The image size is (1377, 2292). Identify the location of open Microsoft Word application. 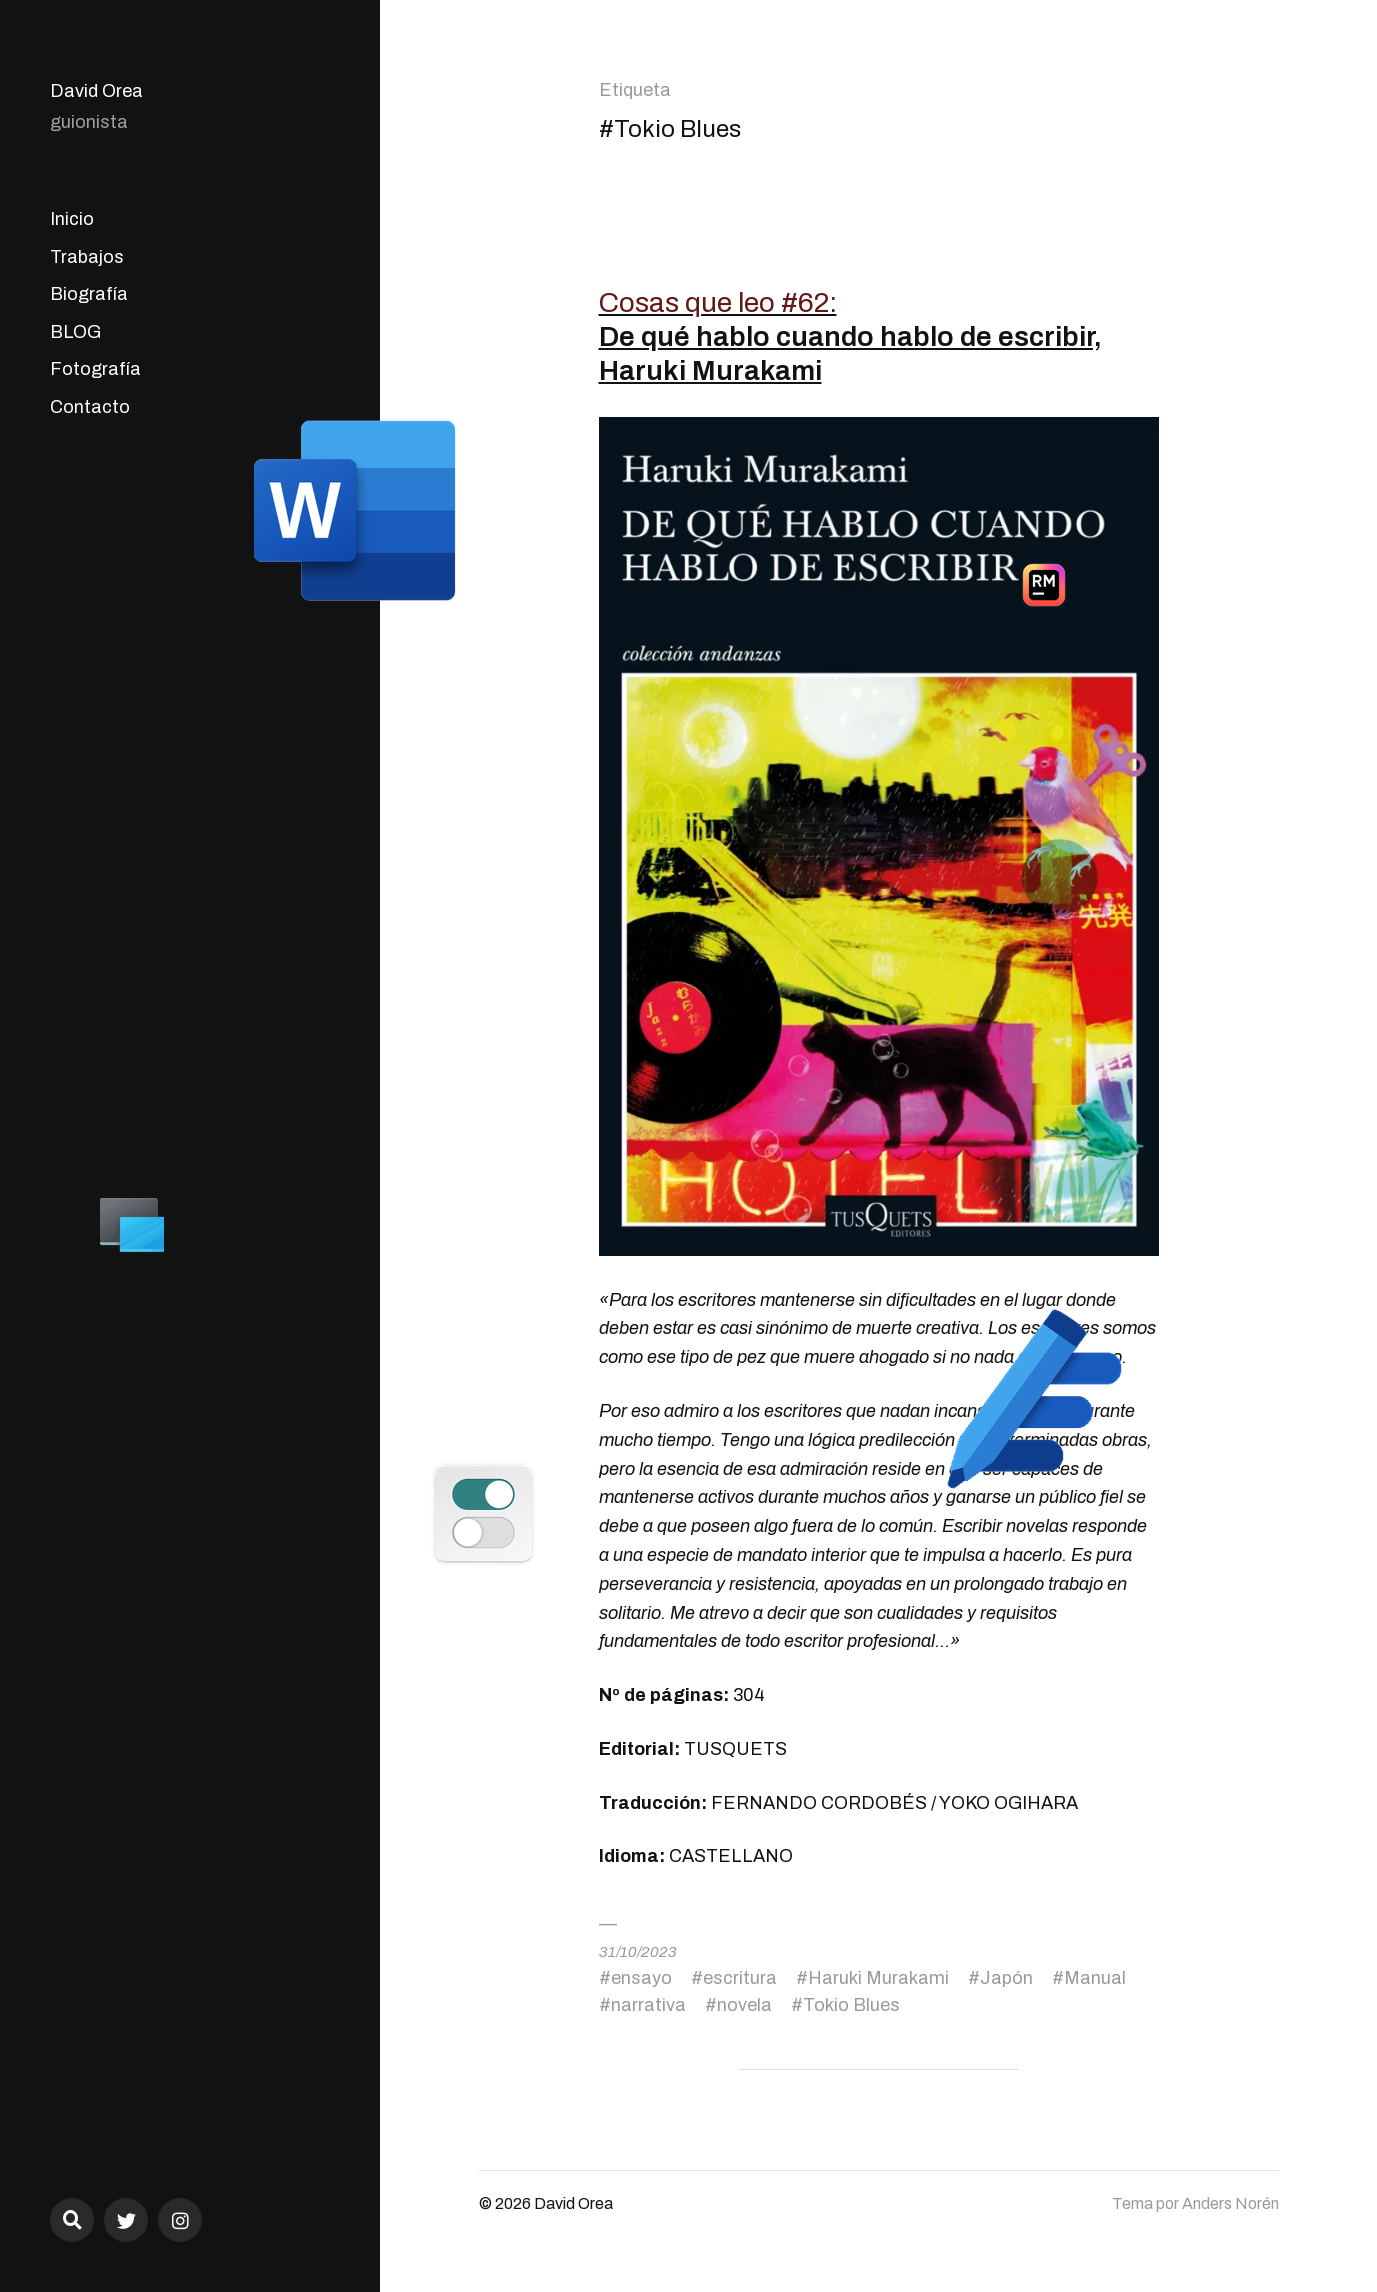
(356, 510).